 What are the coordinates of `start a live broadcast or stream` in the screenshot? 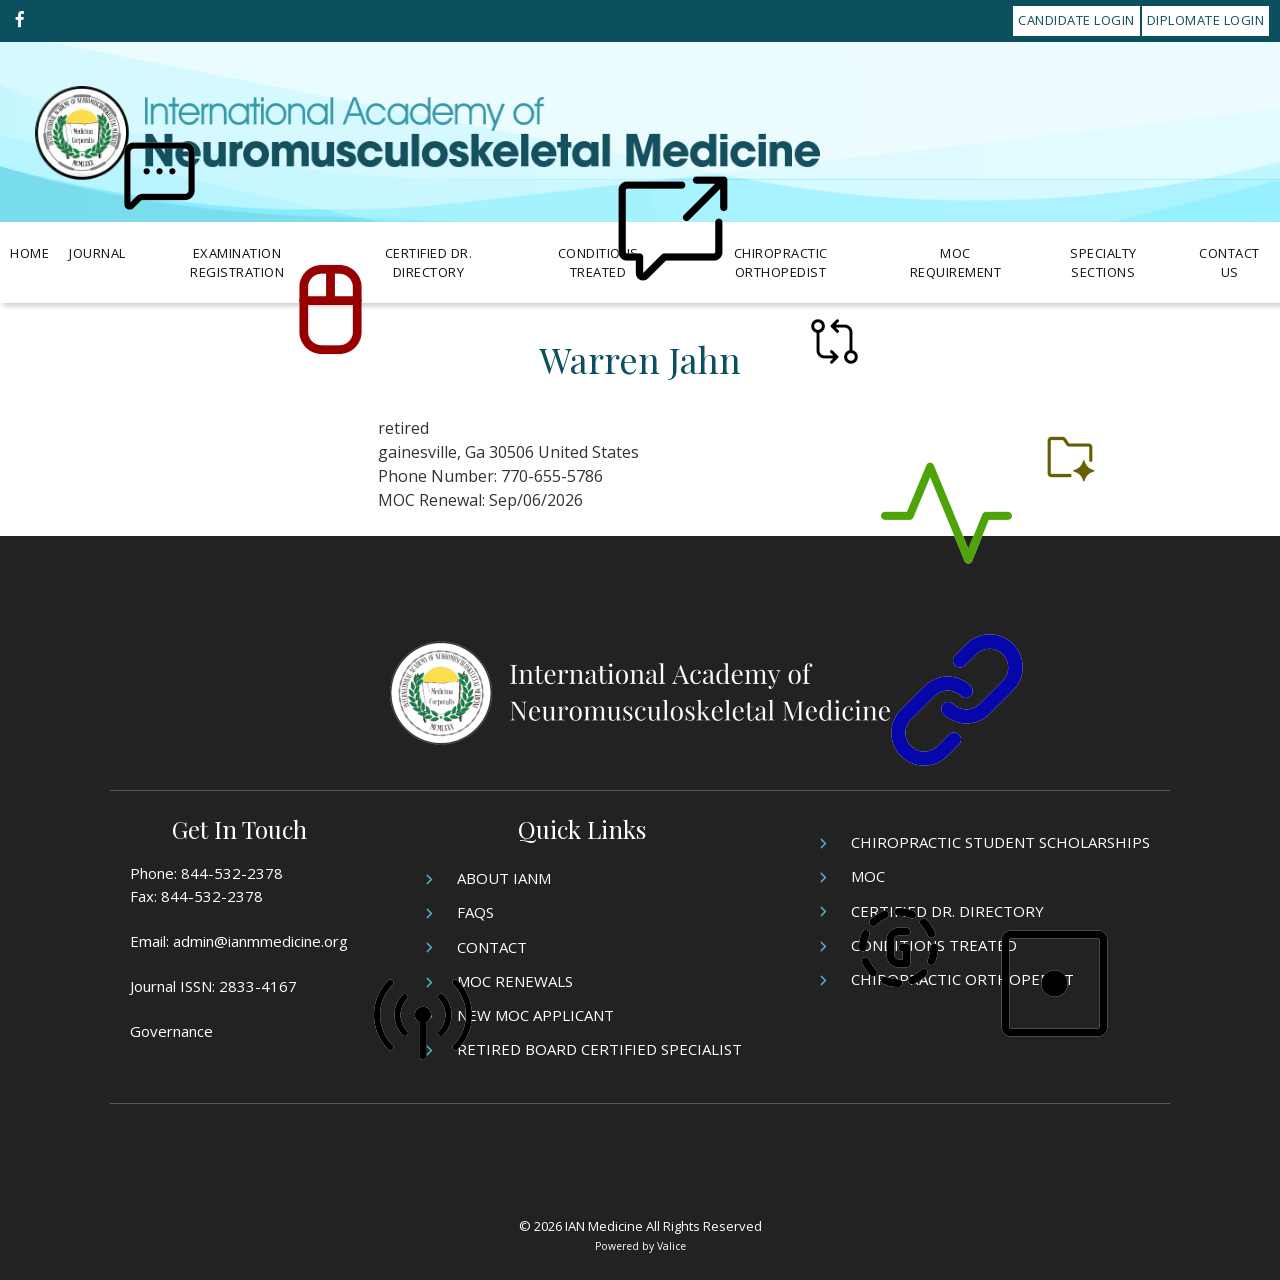 It's located at (423, 1019).